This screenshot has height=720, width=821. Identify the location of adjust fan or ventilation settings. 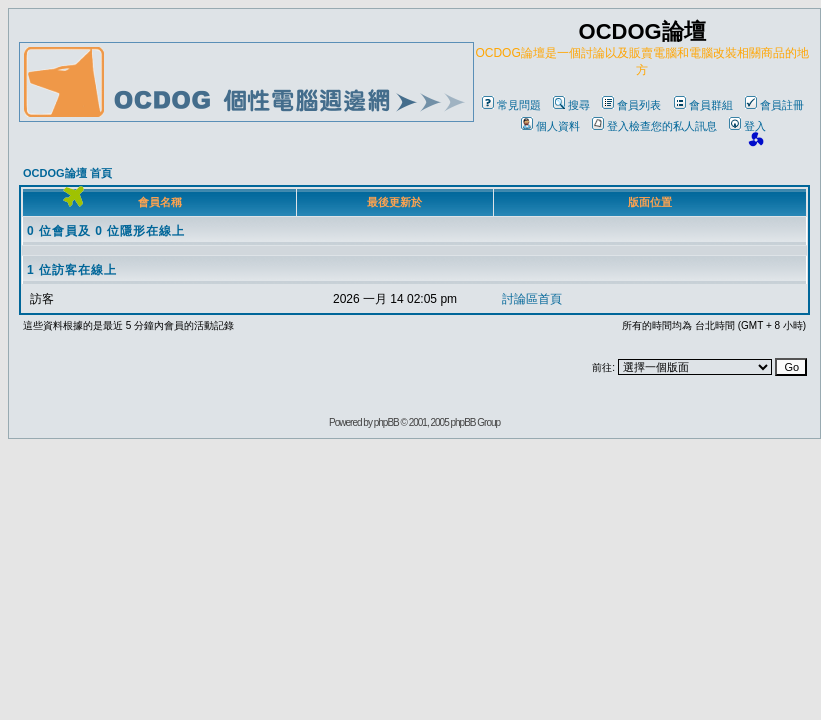
(756, 140).